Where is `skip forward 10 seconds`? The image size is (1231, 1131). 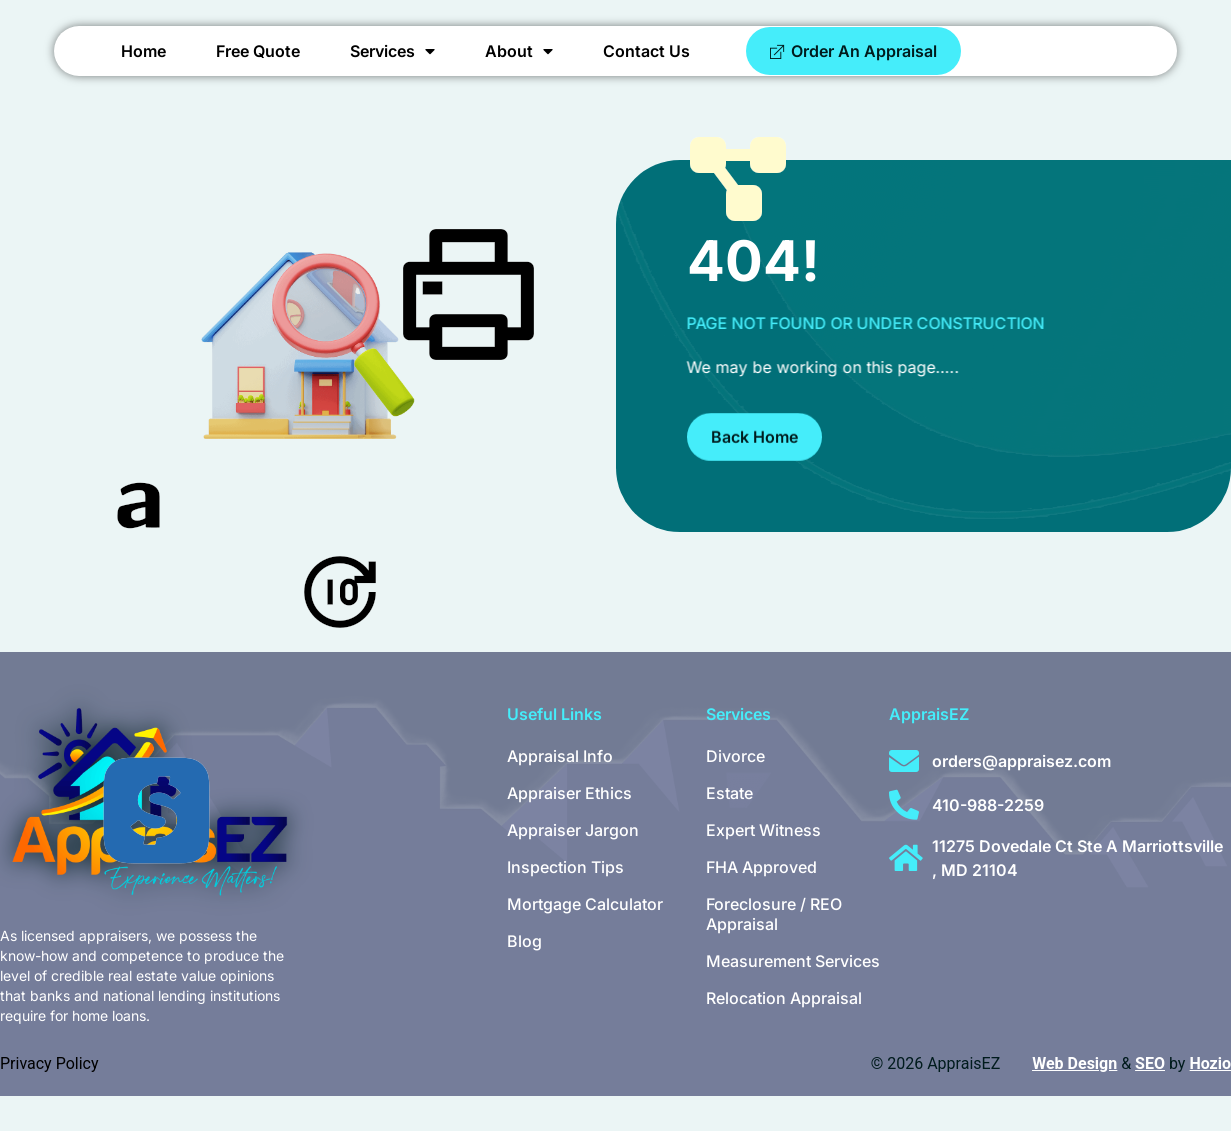
skip forward 10 seconds is located at coordinates (340, 592).